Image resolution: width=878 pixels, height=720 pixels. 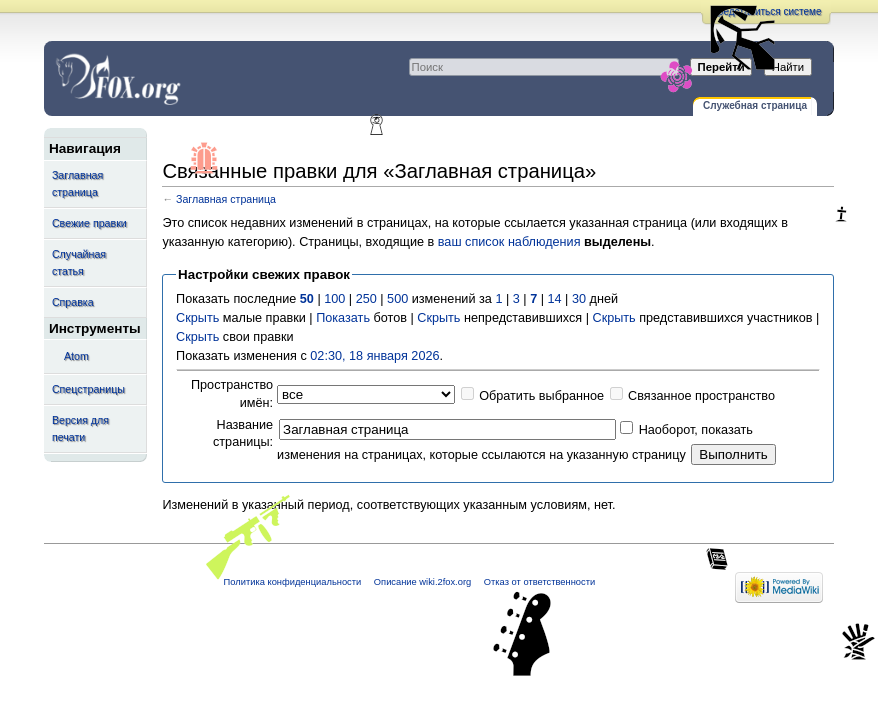 I want to click on enter a new room or area in a game, so click(x=204, y=158).